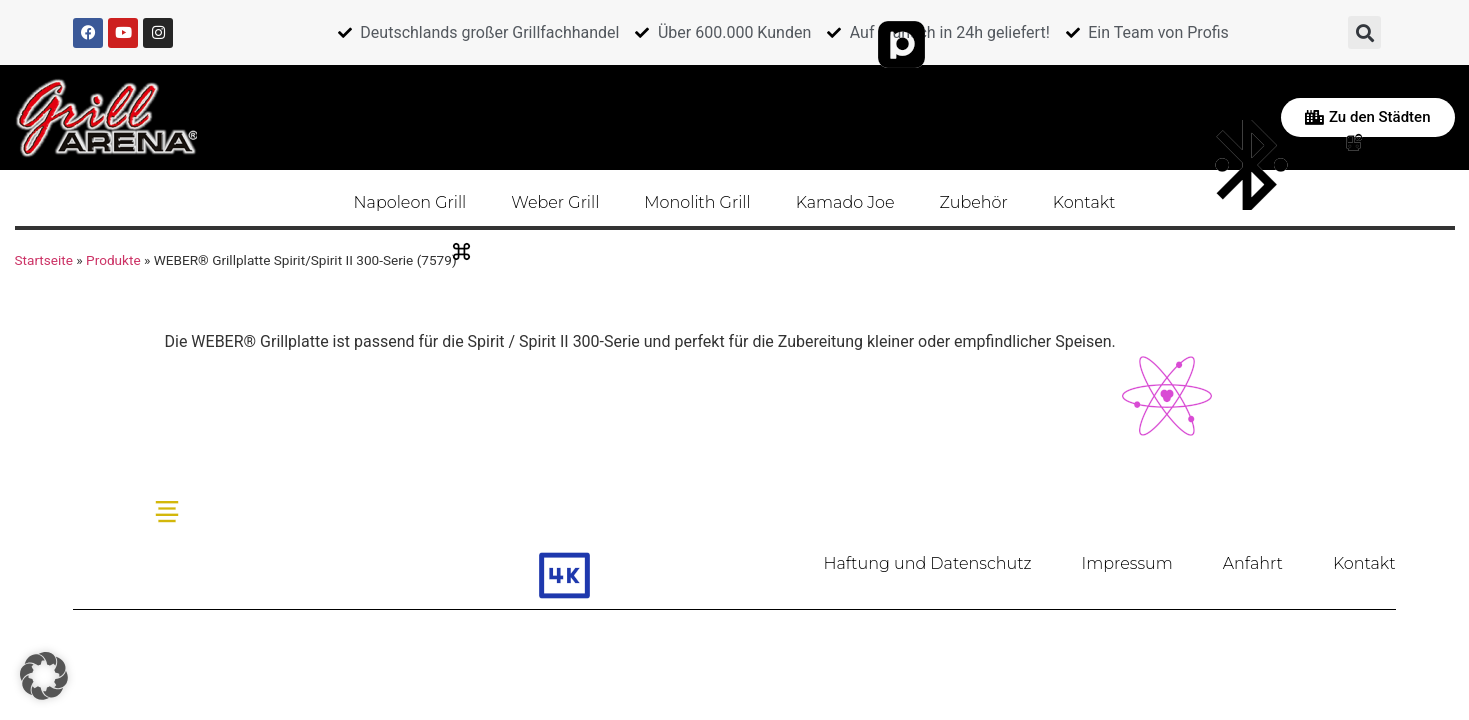 The height and width of the screenshot is (720, 1469). I want to click on neutralinojs framework logo, so click(1167, 396).